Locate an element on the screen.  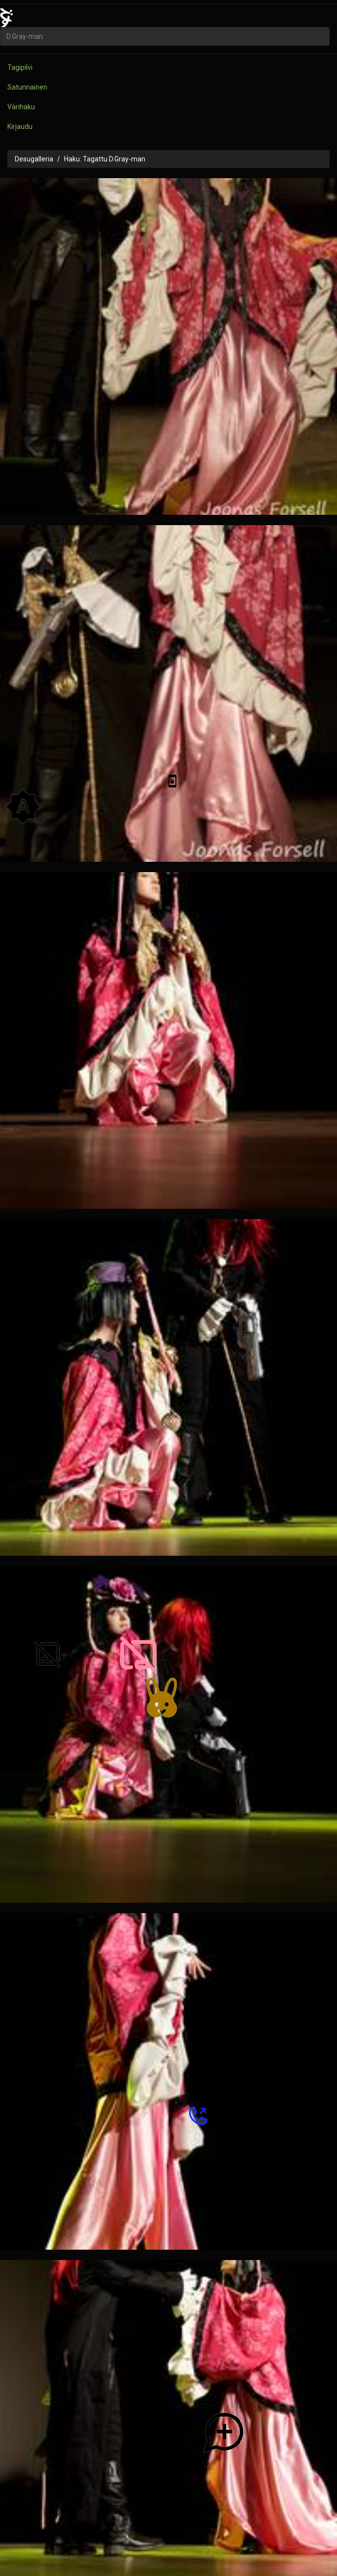
enable automatic brightness adjustment is located at coordinates (23, 807).